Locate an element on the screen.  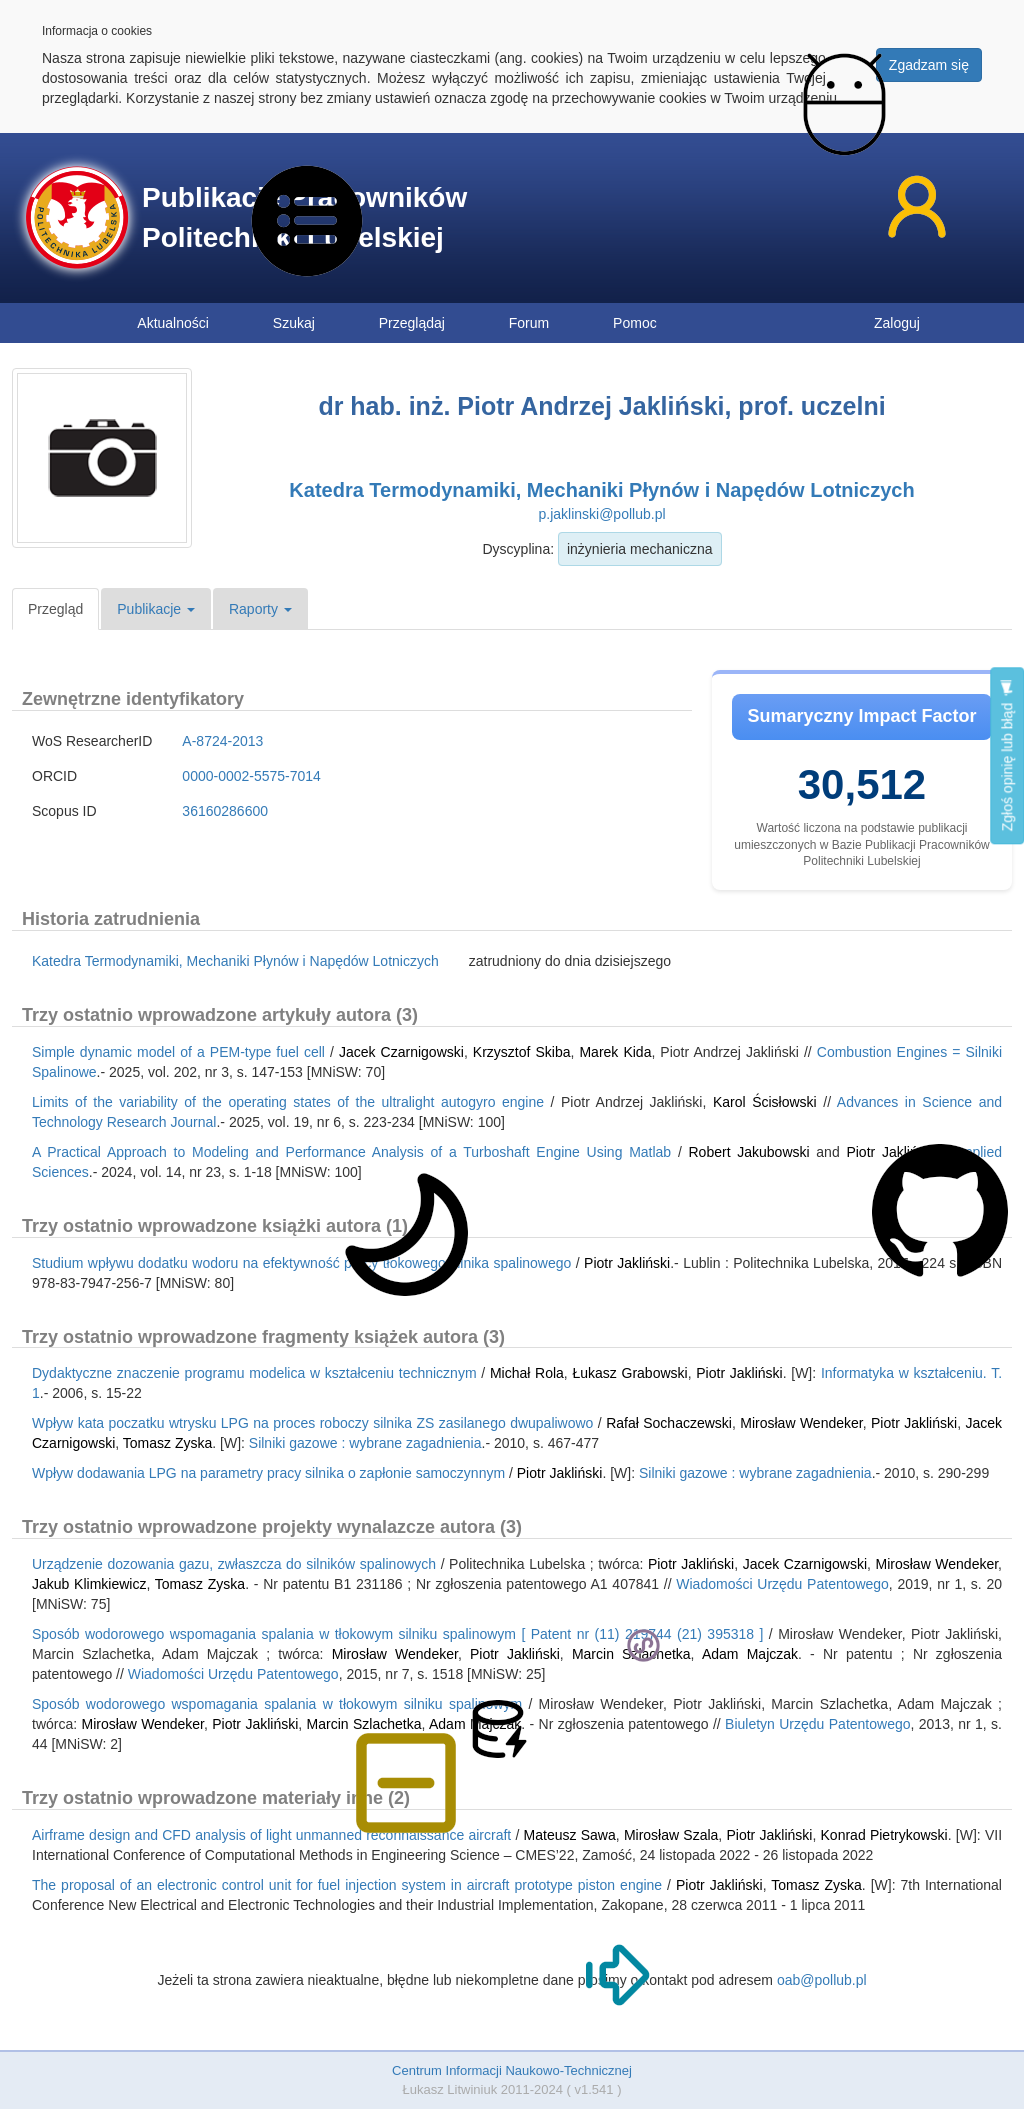
remove a file from the diff view is located at coordinates (406, 1783).